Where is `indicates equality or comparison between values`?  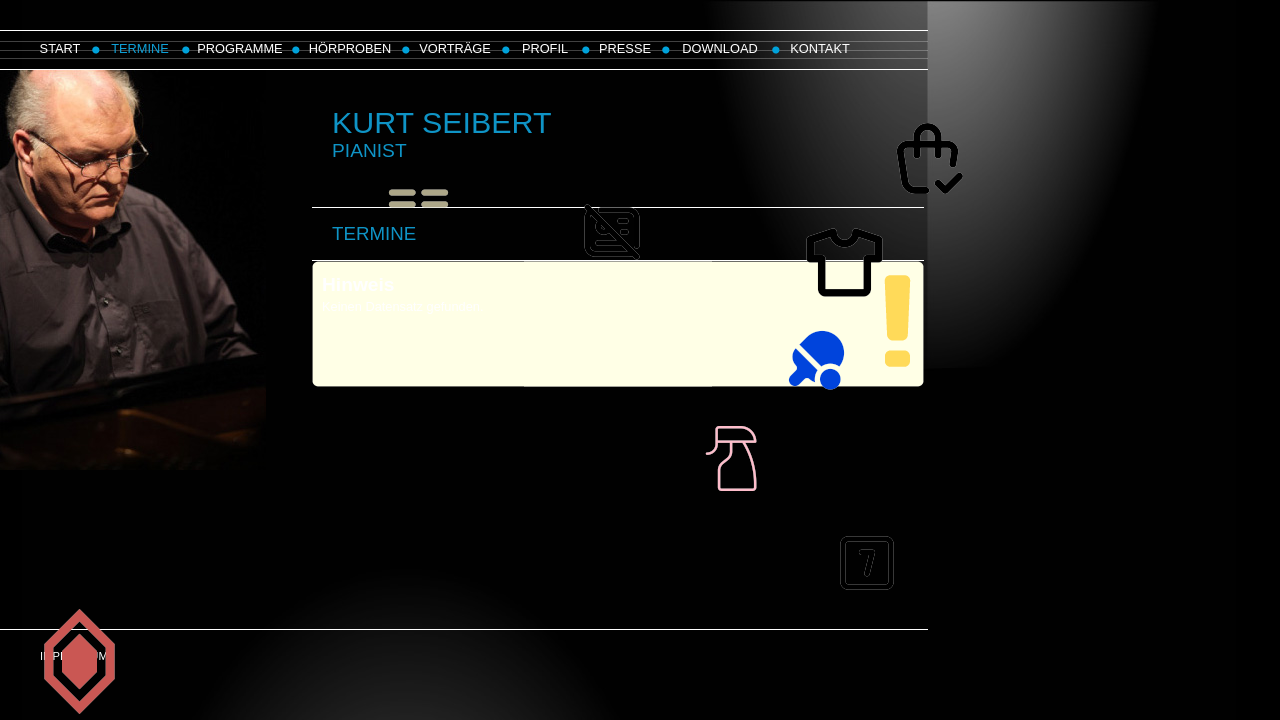 indicates equality or comparison between values is located at coordinates (418, 198).